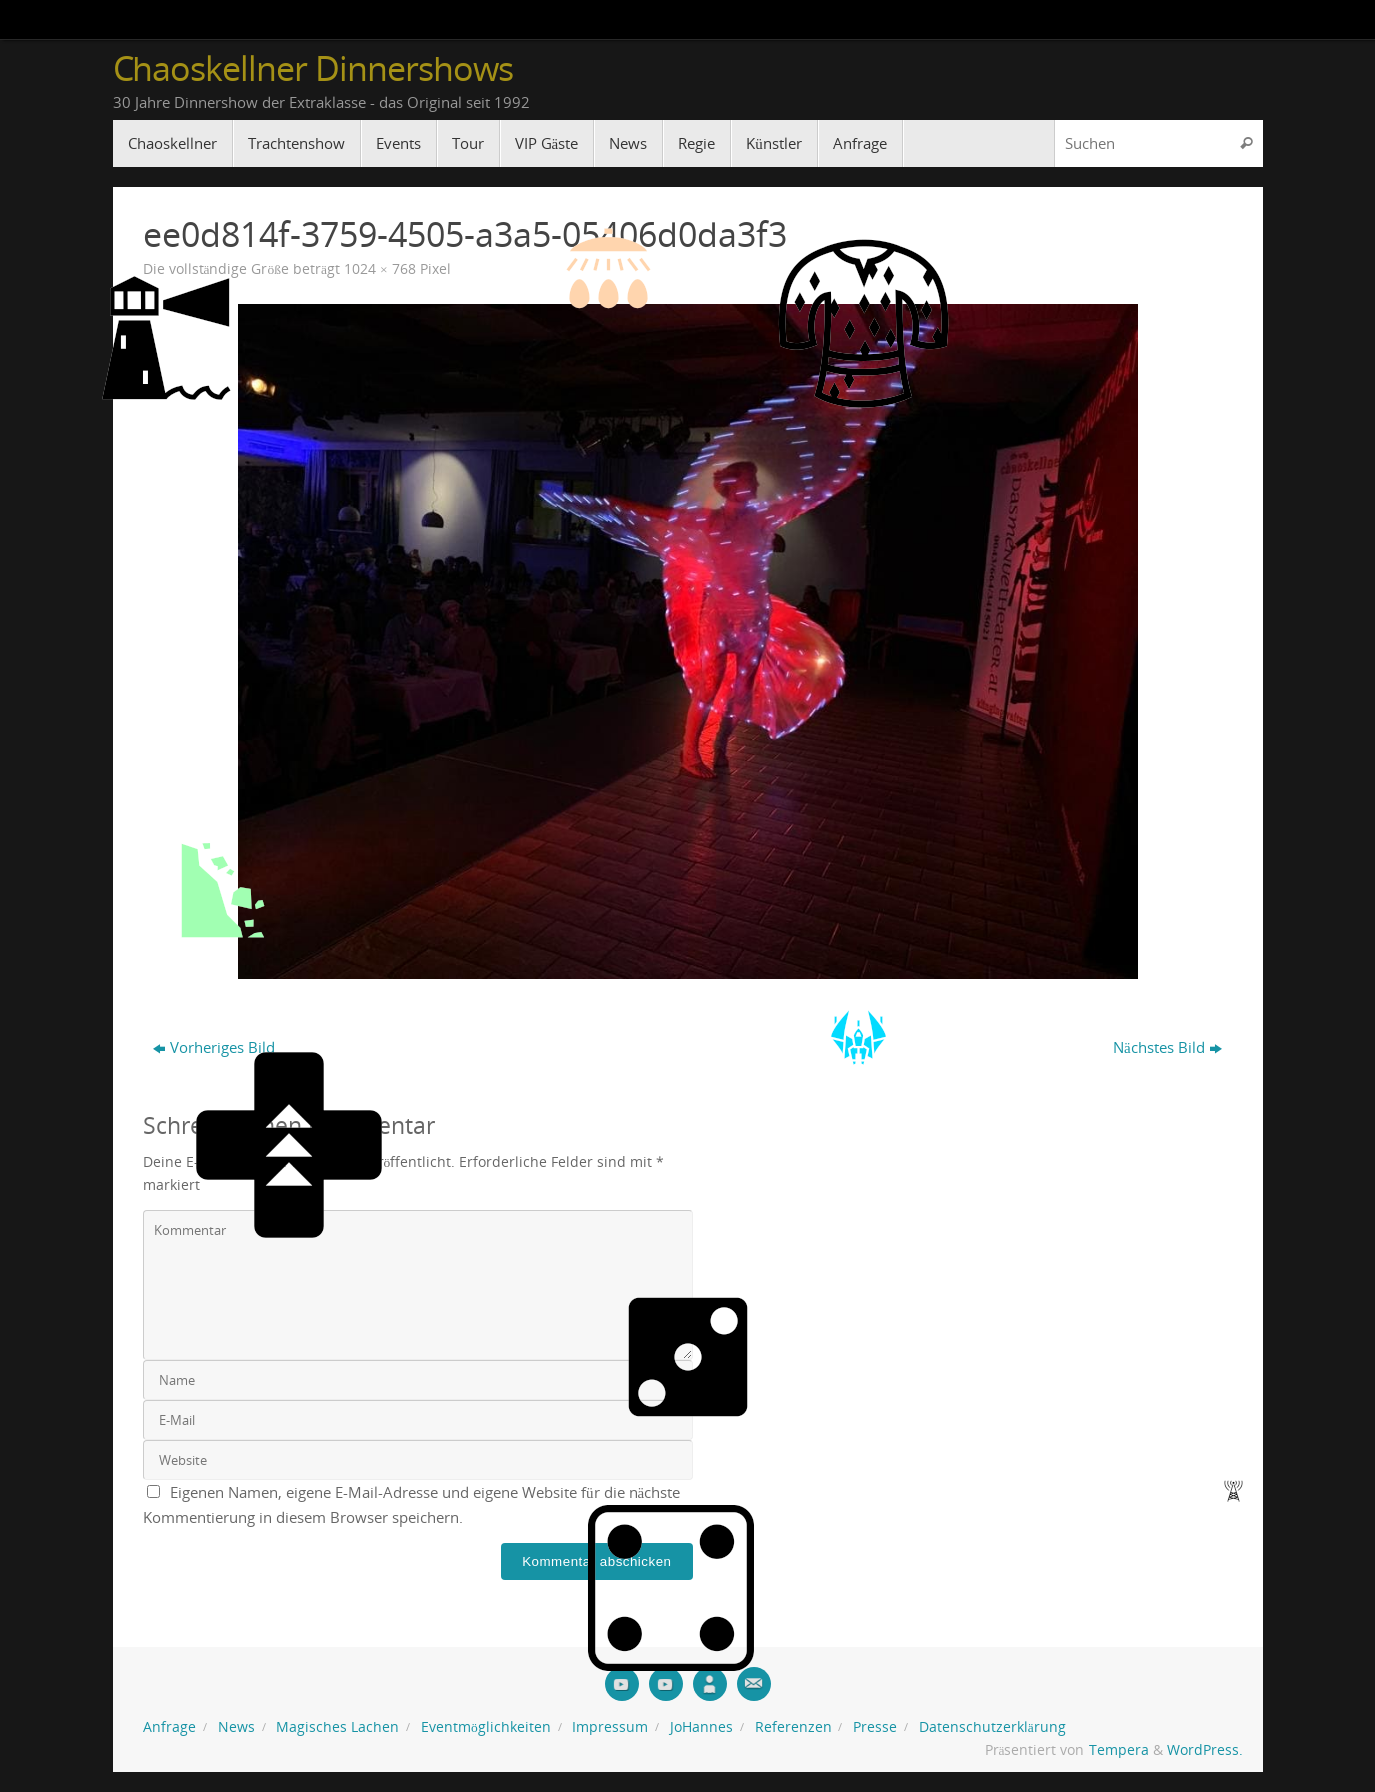 This screenshot has height=1792, width=1375. I want to click on equip chainmail armor, so click(863, 323).